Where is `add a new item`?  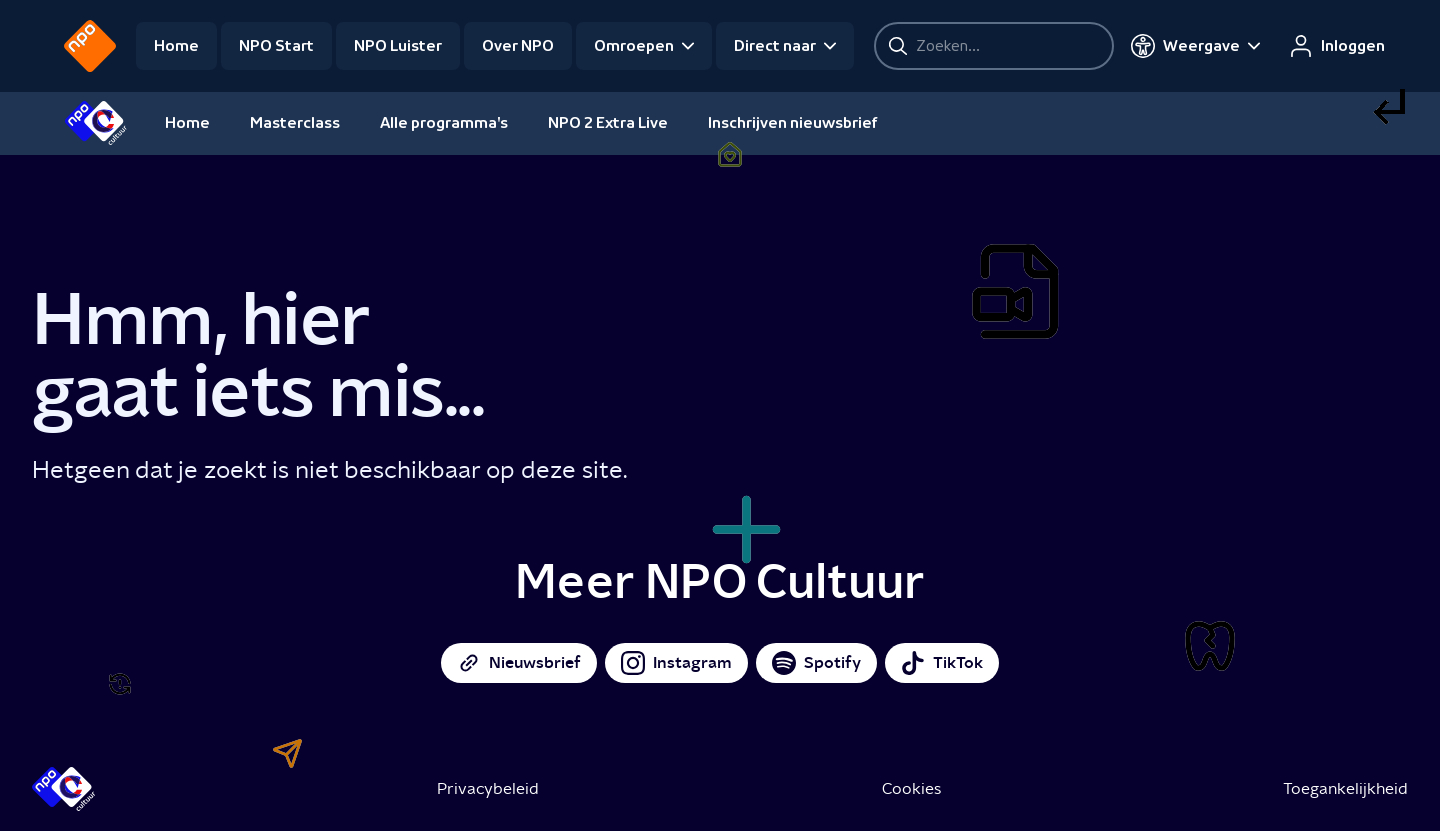 add a new item is located at coordinates (746, 529).